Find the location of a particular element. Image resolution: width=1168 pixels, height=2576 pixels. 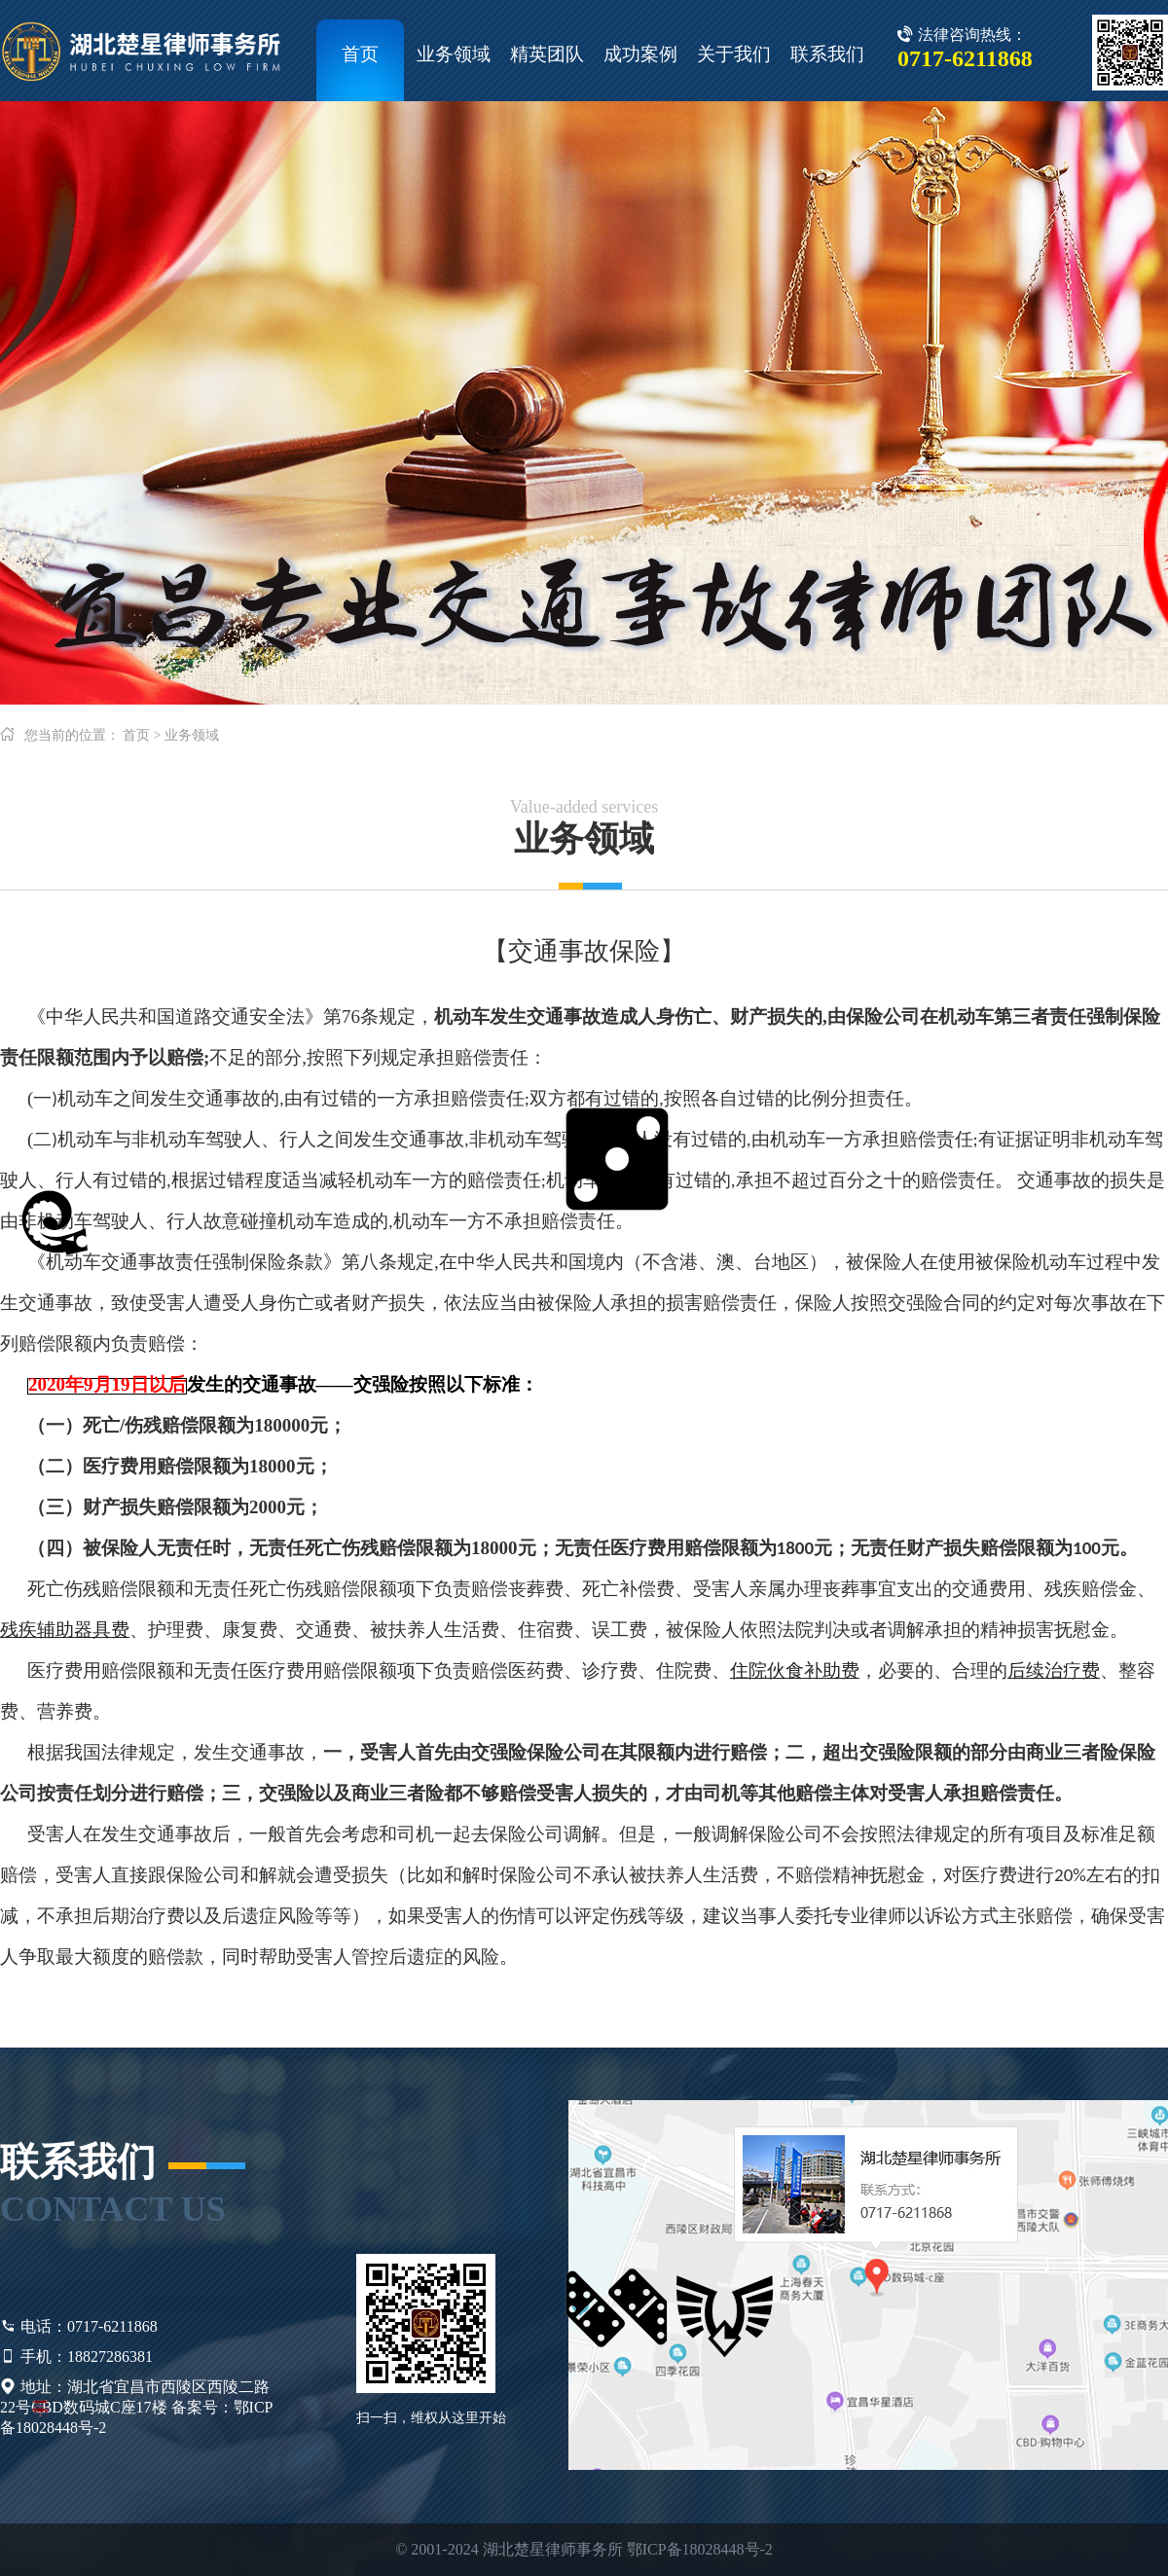

roll the dice or randomize is located at coordinates (617, 1159).